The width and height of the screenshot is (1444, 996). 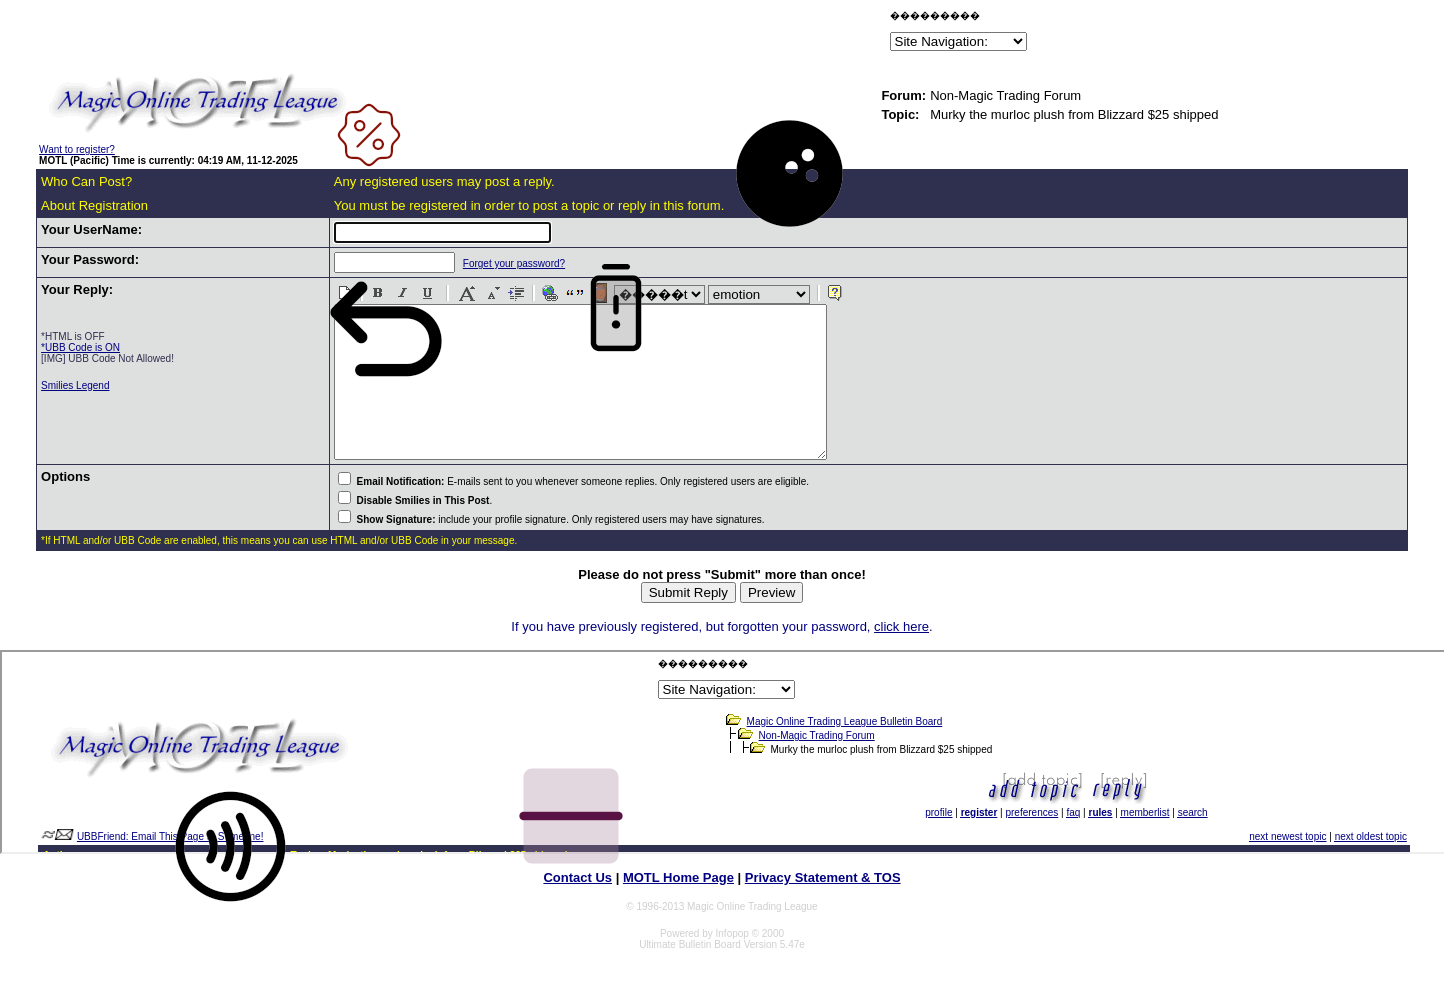 What do you see at coordinates (571, 816) in the screenshot?
I see `decrease quantity or value` at bounding box center [571, 816].